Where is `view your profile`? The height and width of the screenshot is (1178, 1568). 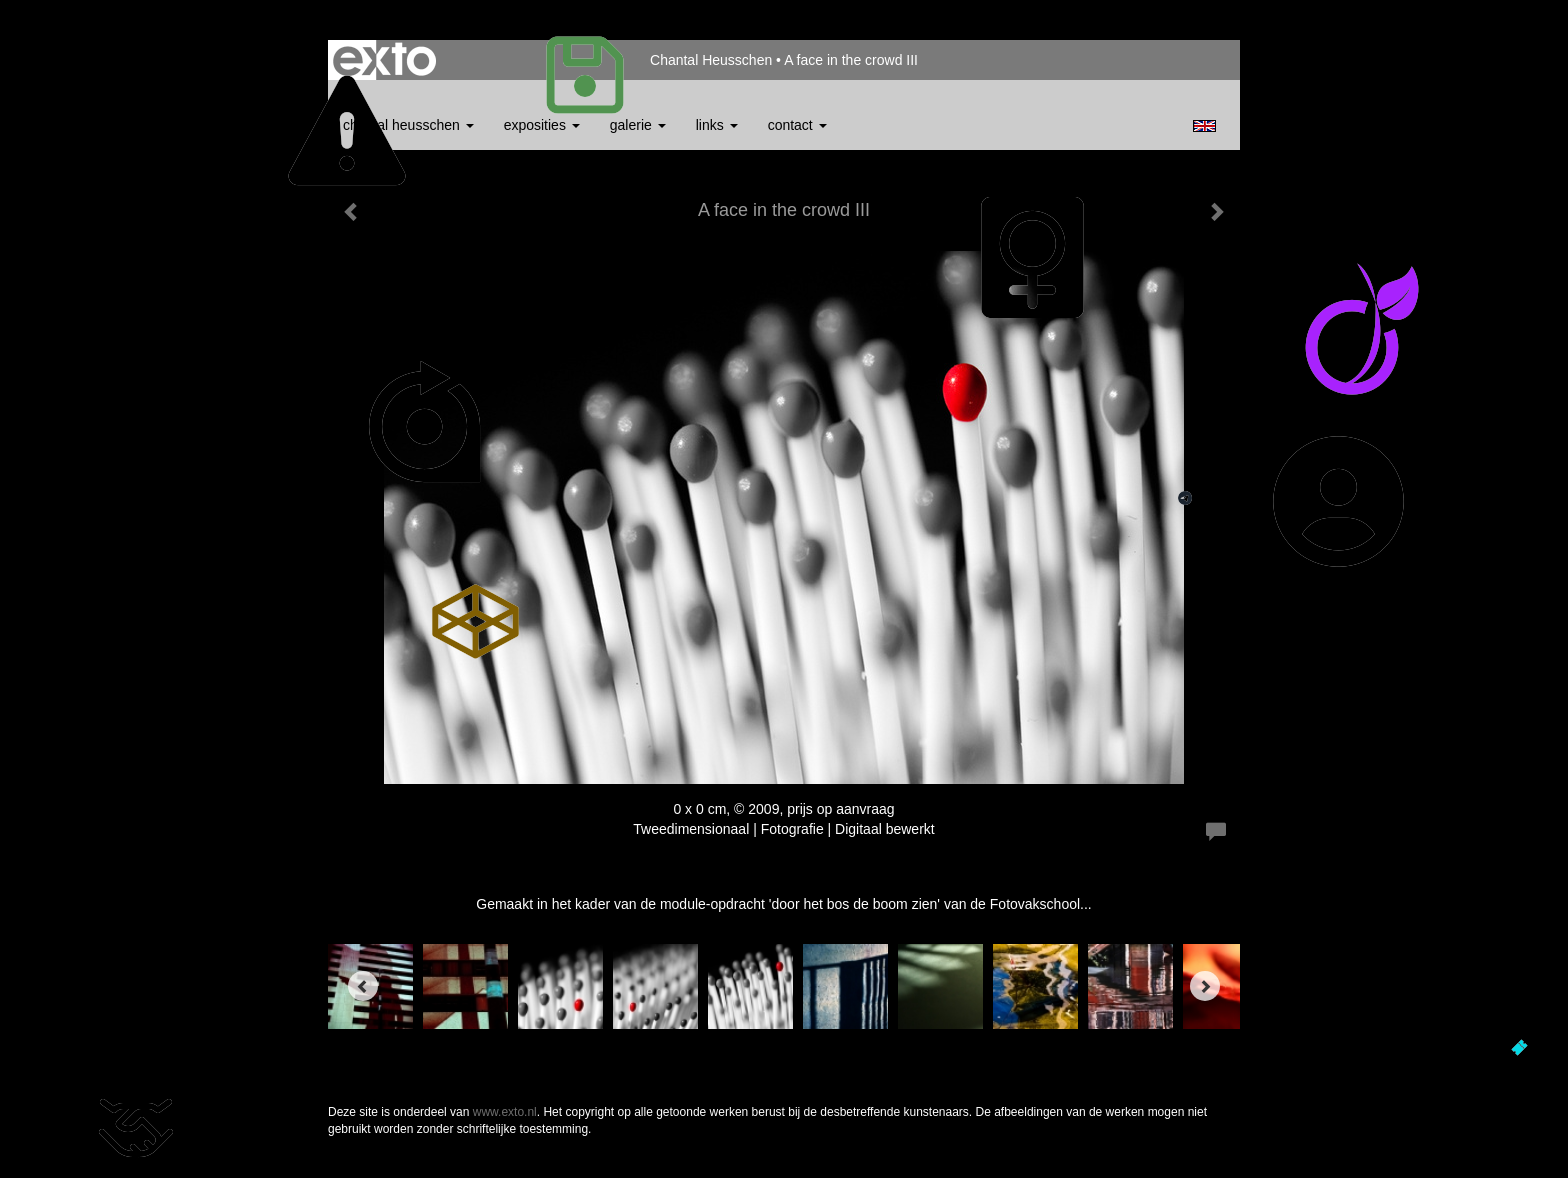 view your profile is located at coordinates (1338, 501).